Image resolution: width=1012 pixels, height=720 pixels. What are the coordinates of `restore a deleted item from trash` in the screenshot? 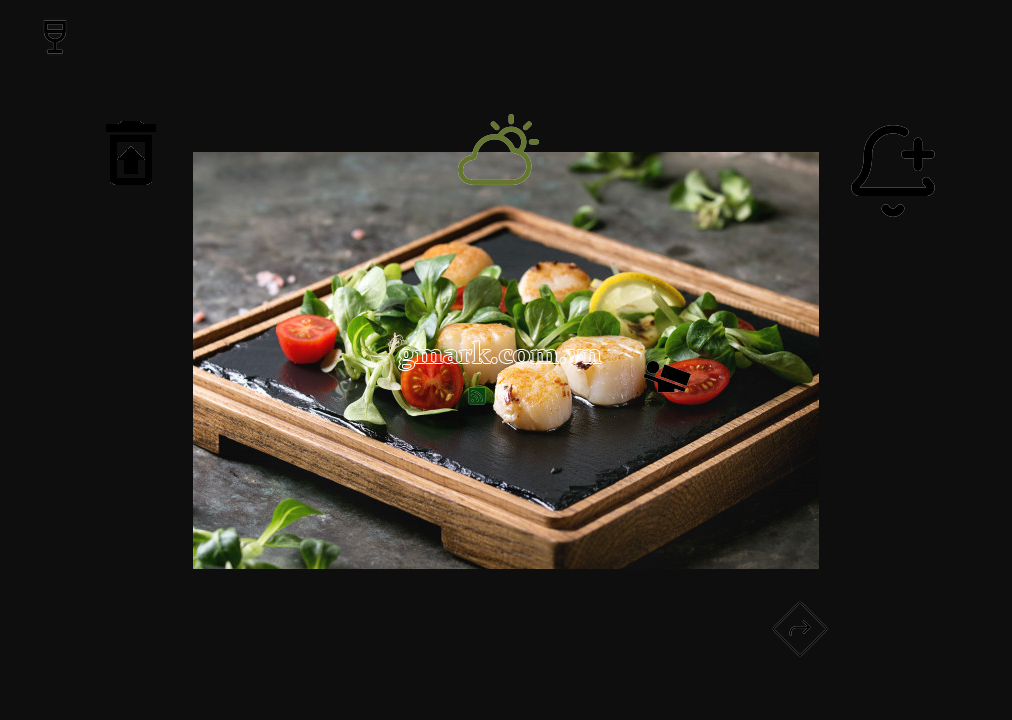 It's located at (131, 153).